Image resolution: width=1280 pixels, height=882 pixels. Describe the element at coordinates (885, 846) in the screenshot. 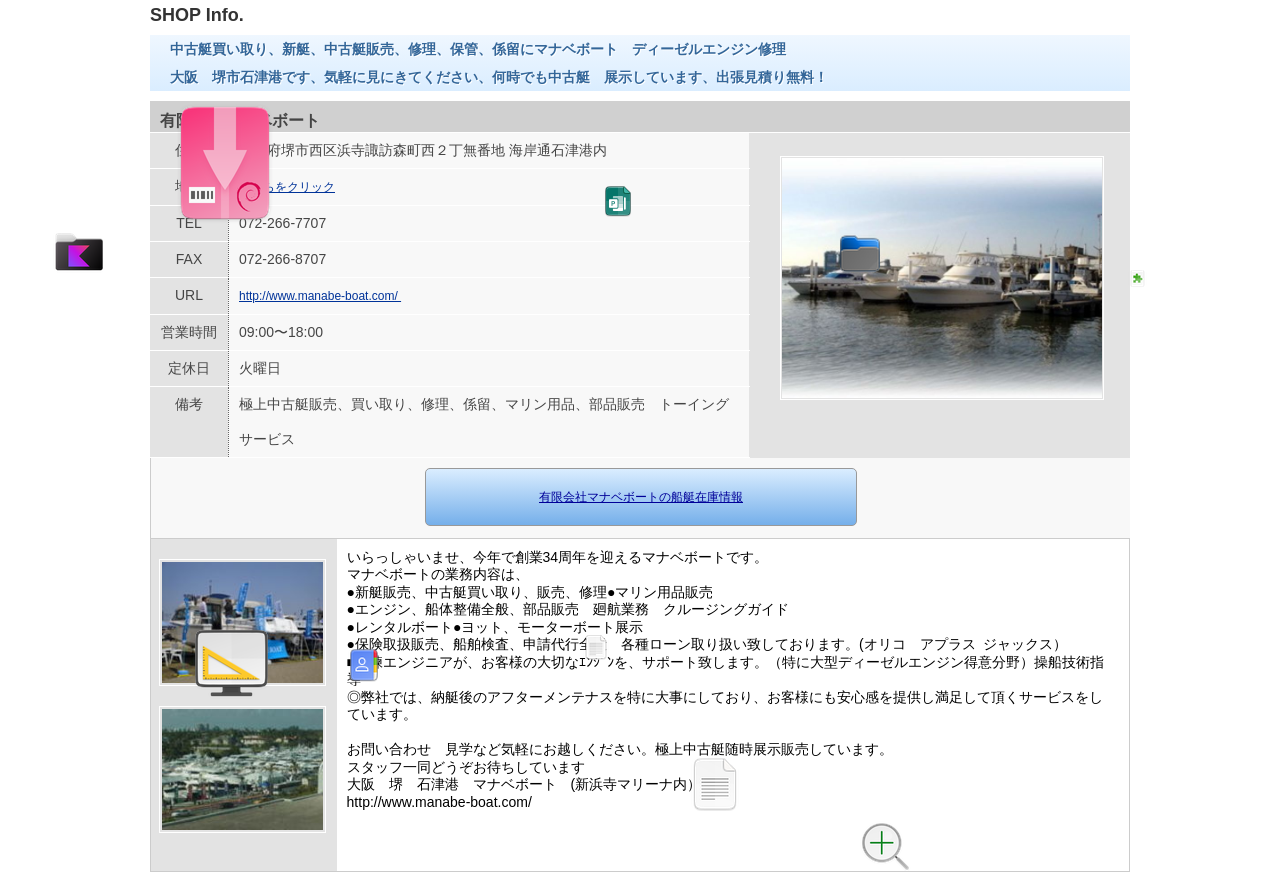

I see `zoom to fit content within the visible area` at that location.